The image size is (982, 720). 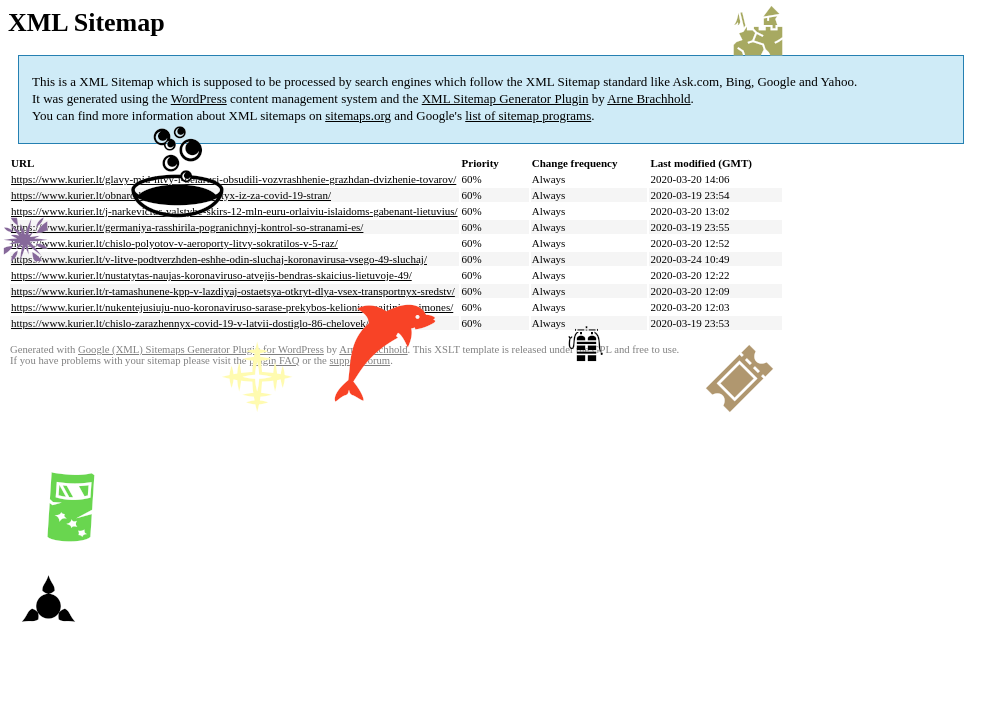 What do you see at coordinates (177, 171) in the screenshot?
I see `brewing or crafting a potion` at bounding box center [177, 171].